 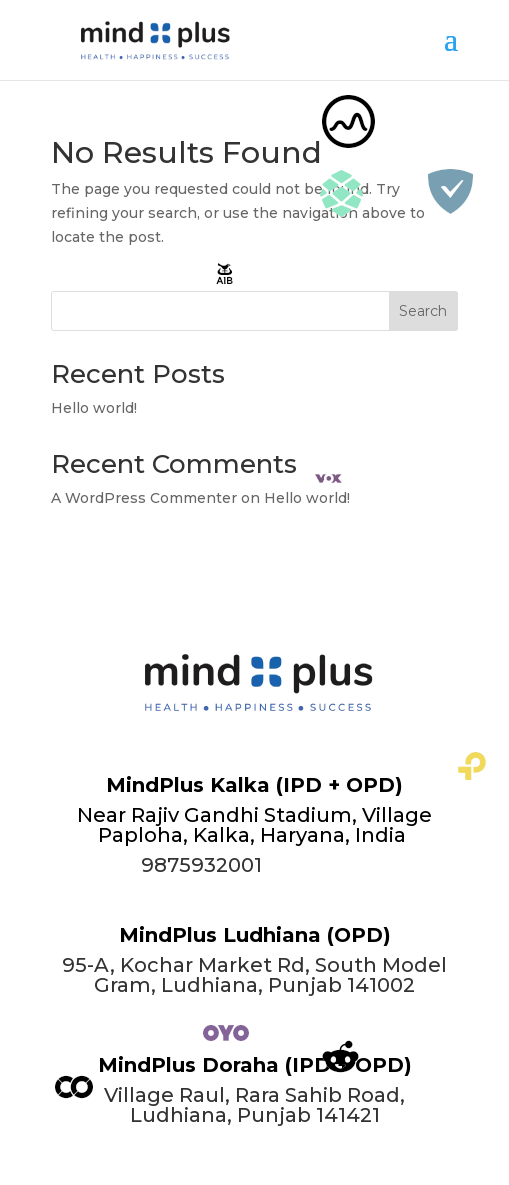 I want to click on vox media logo, so click(x=328, y=478).